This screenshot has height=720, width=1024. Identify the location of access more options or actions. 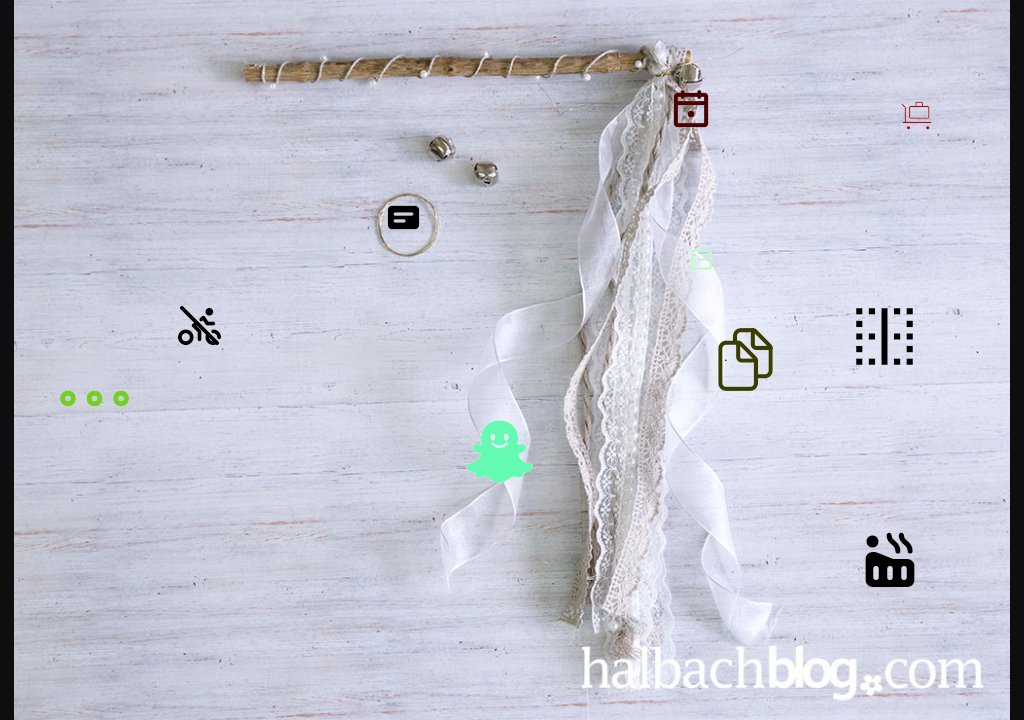
(94, 398).